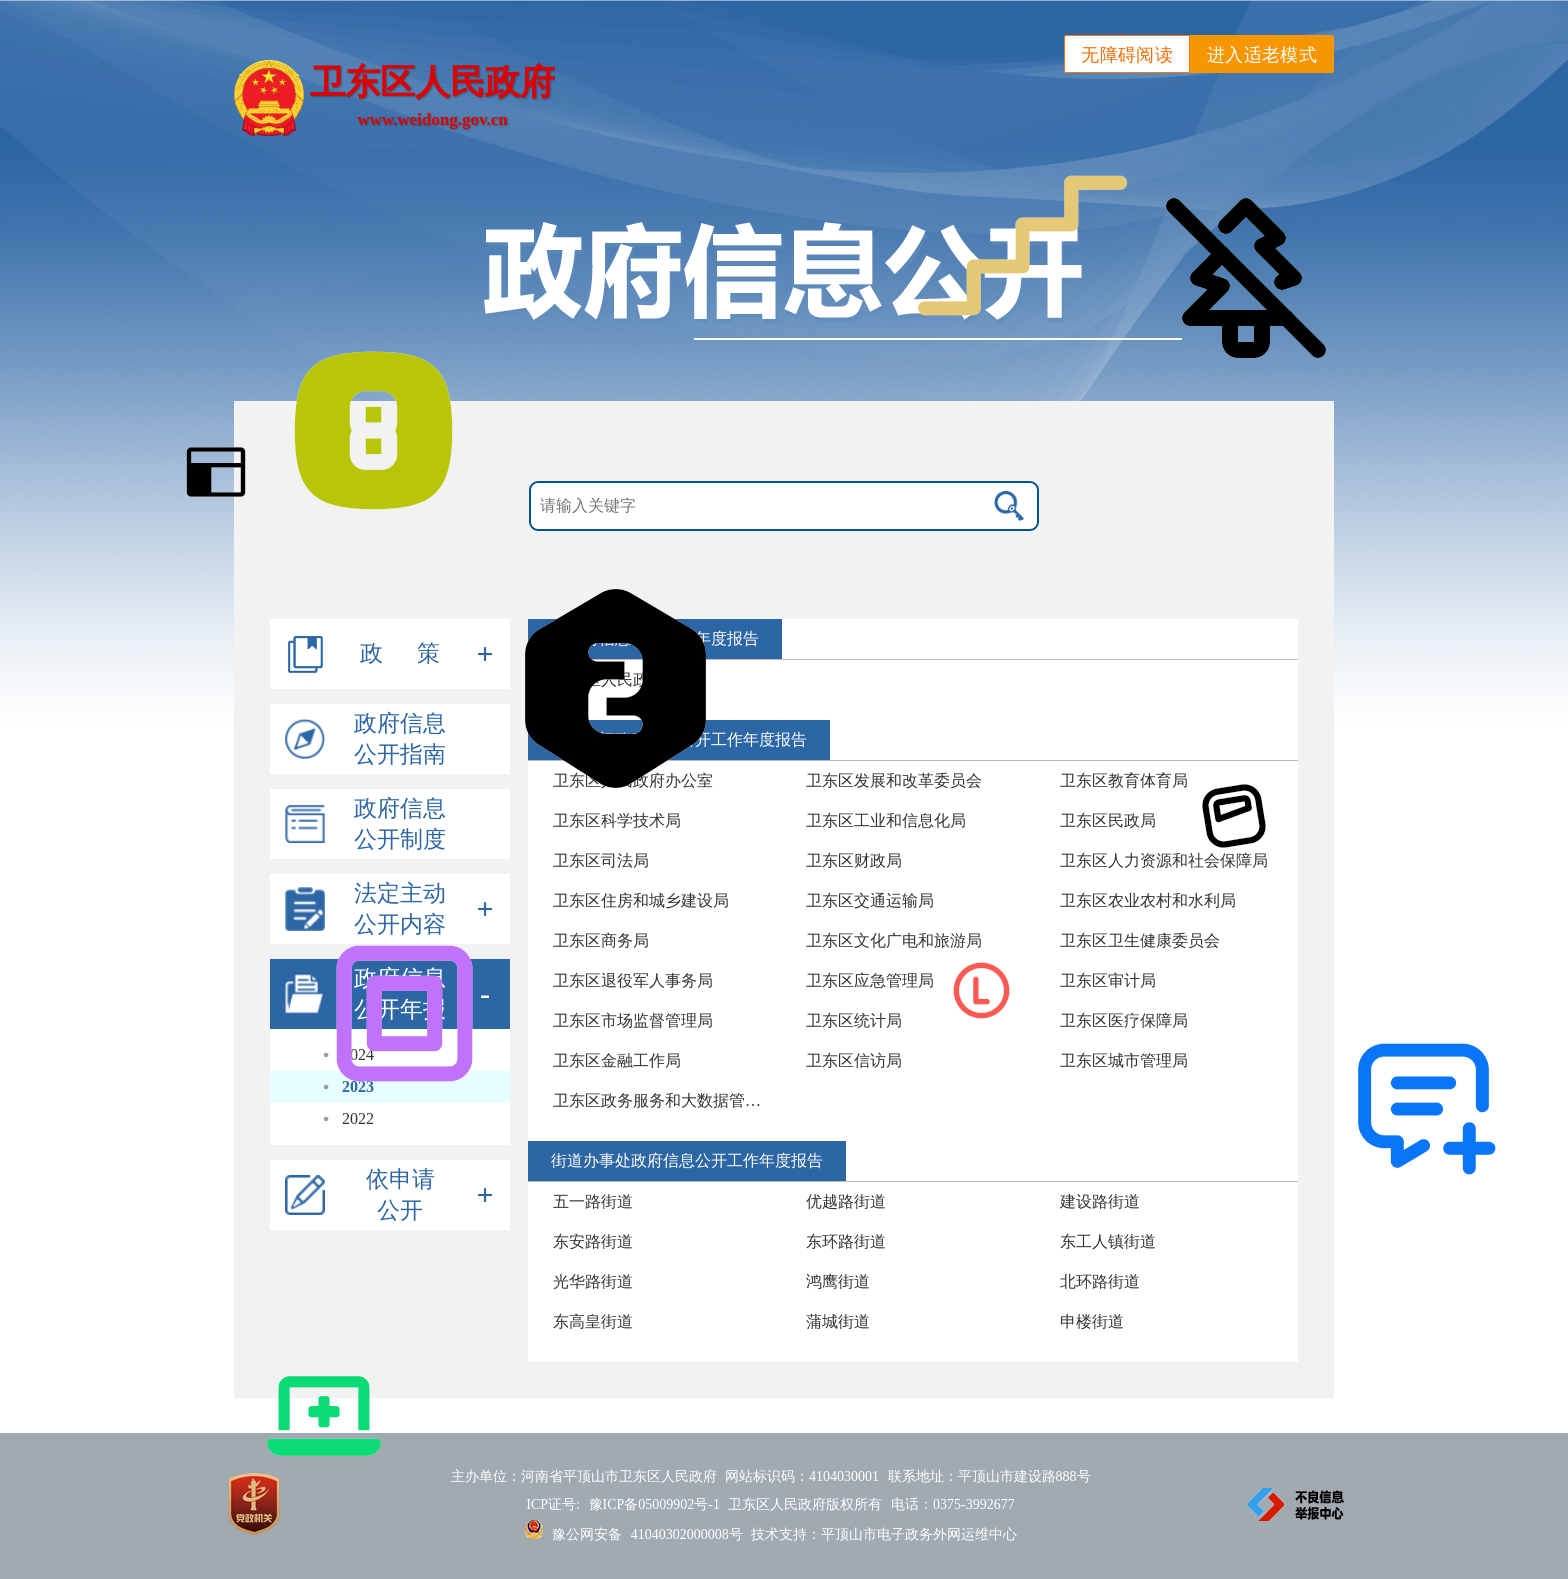  I want to click on switch to layout view, so click(216, 472).